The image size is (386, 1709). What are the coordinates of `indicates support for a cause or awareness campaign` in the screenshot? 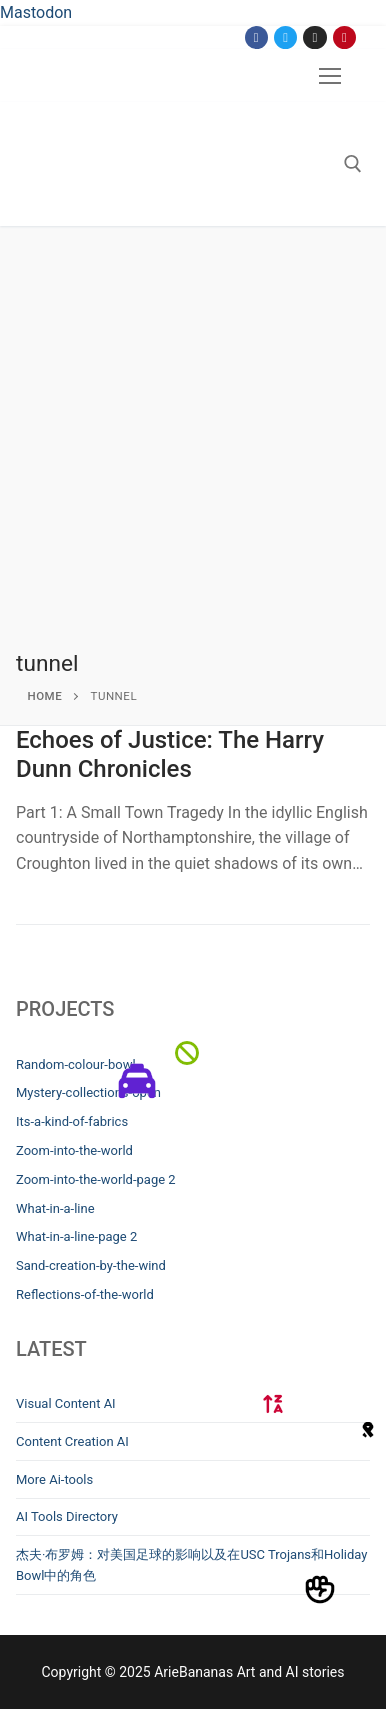 It's located at (368, 1430).